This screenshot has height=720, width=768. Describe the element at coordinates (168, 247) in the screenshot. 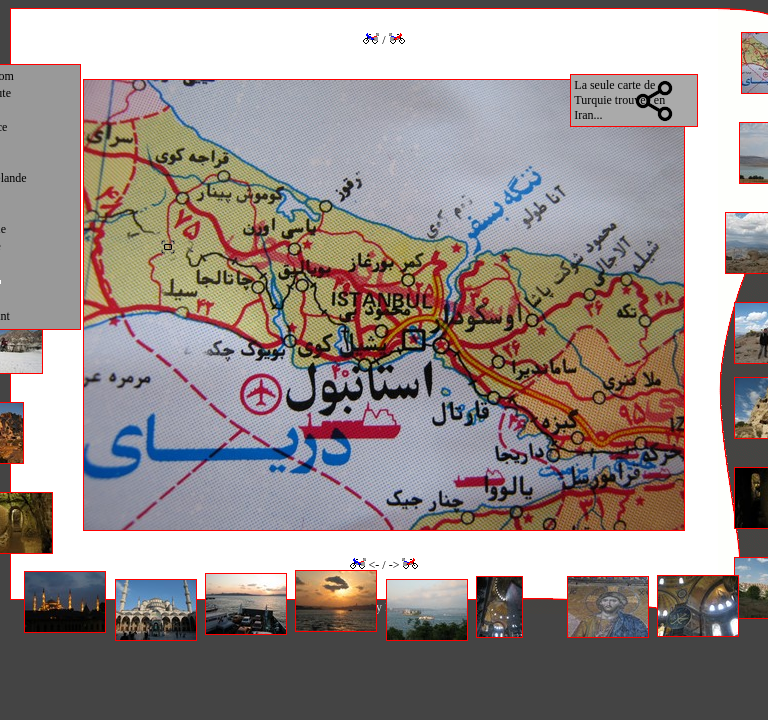

I see `expand content to fullscreen mode` at that location.